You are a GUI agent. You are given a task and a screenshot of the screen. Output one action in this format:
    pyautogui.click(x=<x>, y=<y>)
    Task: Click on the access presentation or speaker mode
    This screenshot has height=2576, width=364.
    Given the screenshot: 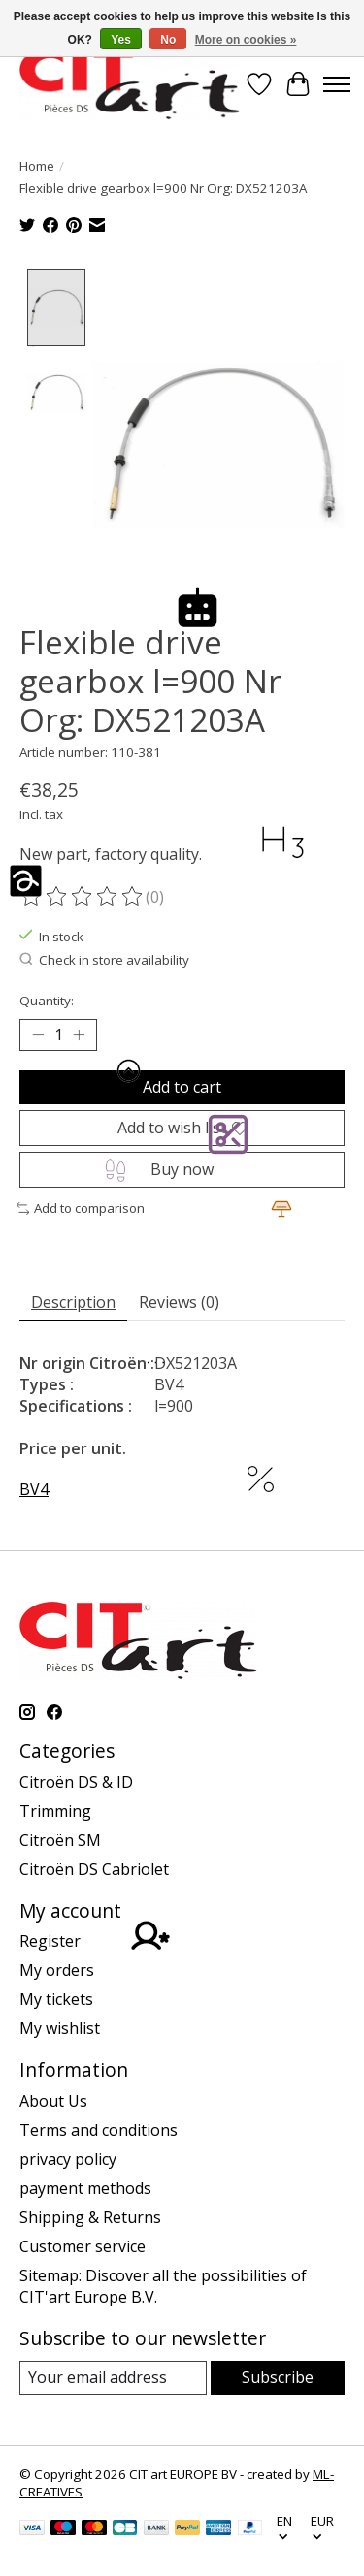 What is the action you would take?
    pyautogui.click(x=281, y=1209)
    